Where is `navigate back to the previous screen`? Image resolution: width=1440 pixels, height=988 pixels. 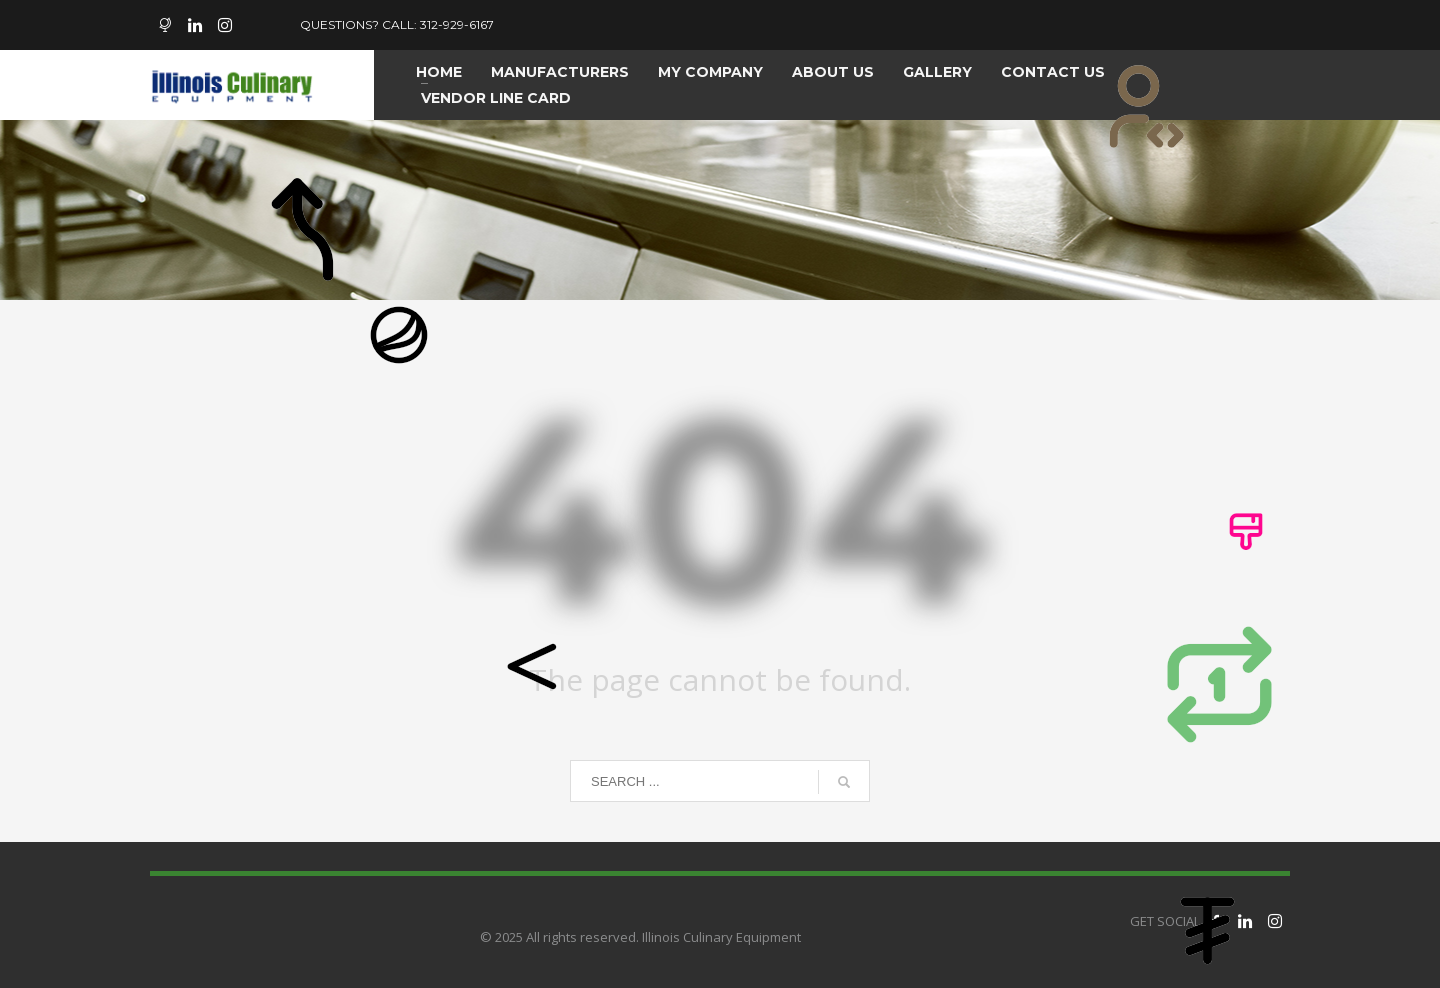 navigate back to the previous screen is located at coordinates (533, 666).